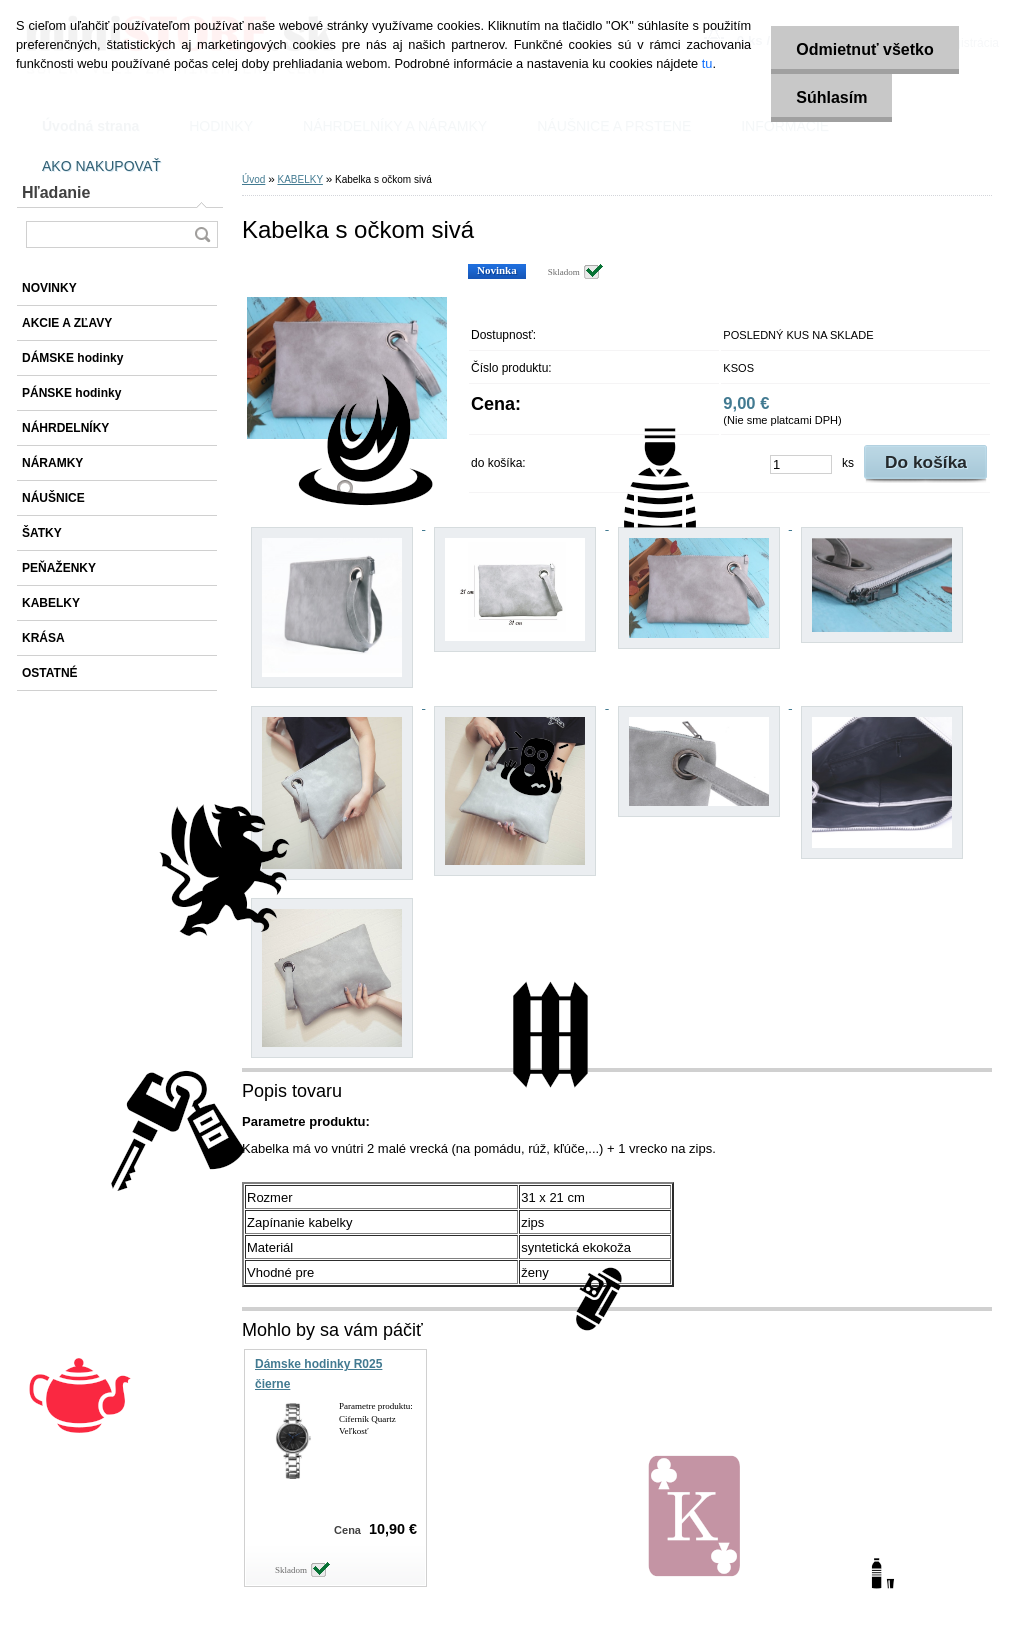  What do you see at coordinates (533, 764) in the screenshot?
I see `indicates a fear or horror game element` at bounding box center [533, 764].